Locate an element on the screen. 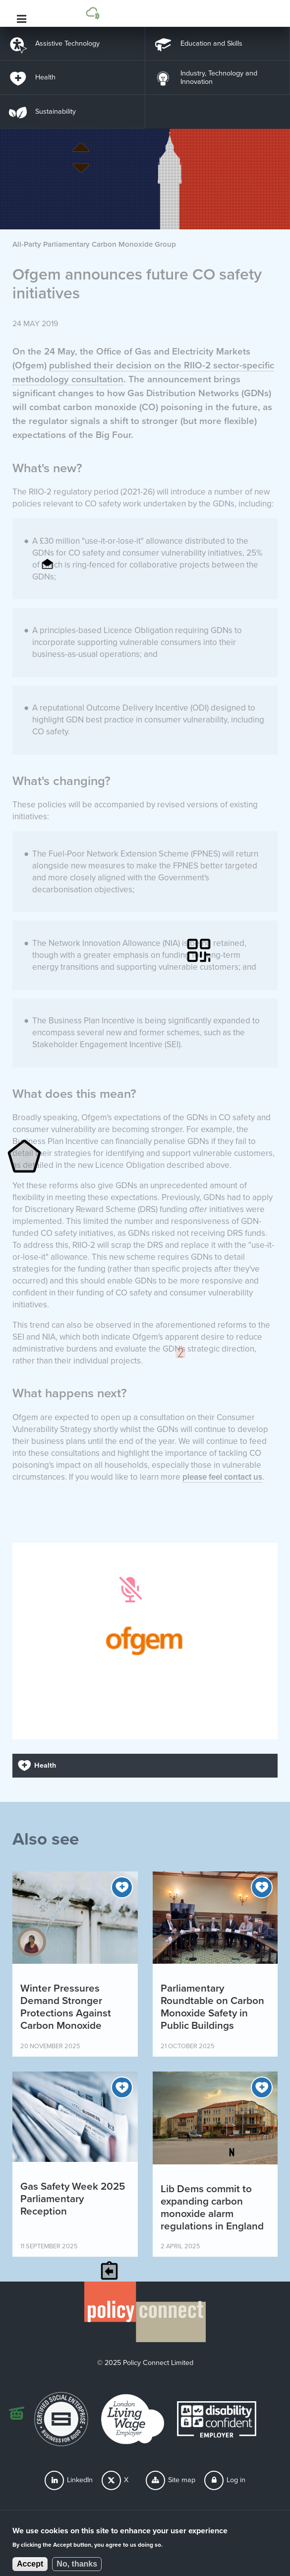 The image size is (290, 2576). mute your microphone is located at coordinates (130, 1589).